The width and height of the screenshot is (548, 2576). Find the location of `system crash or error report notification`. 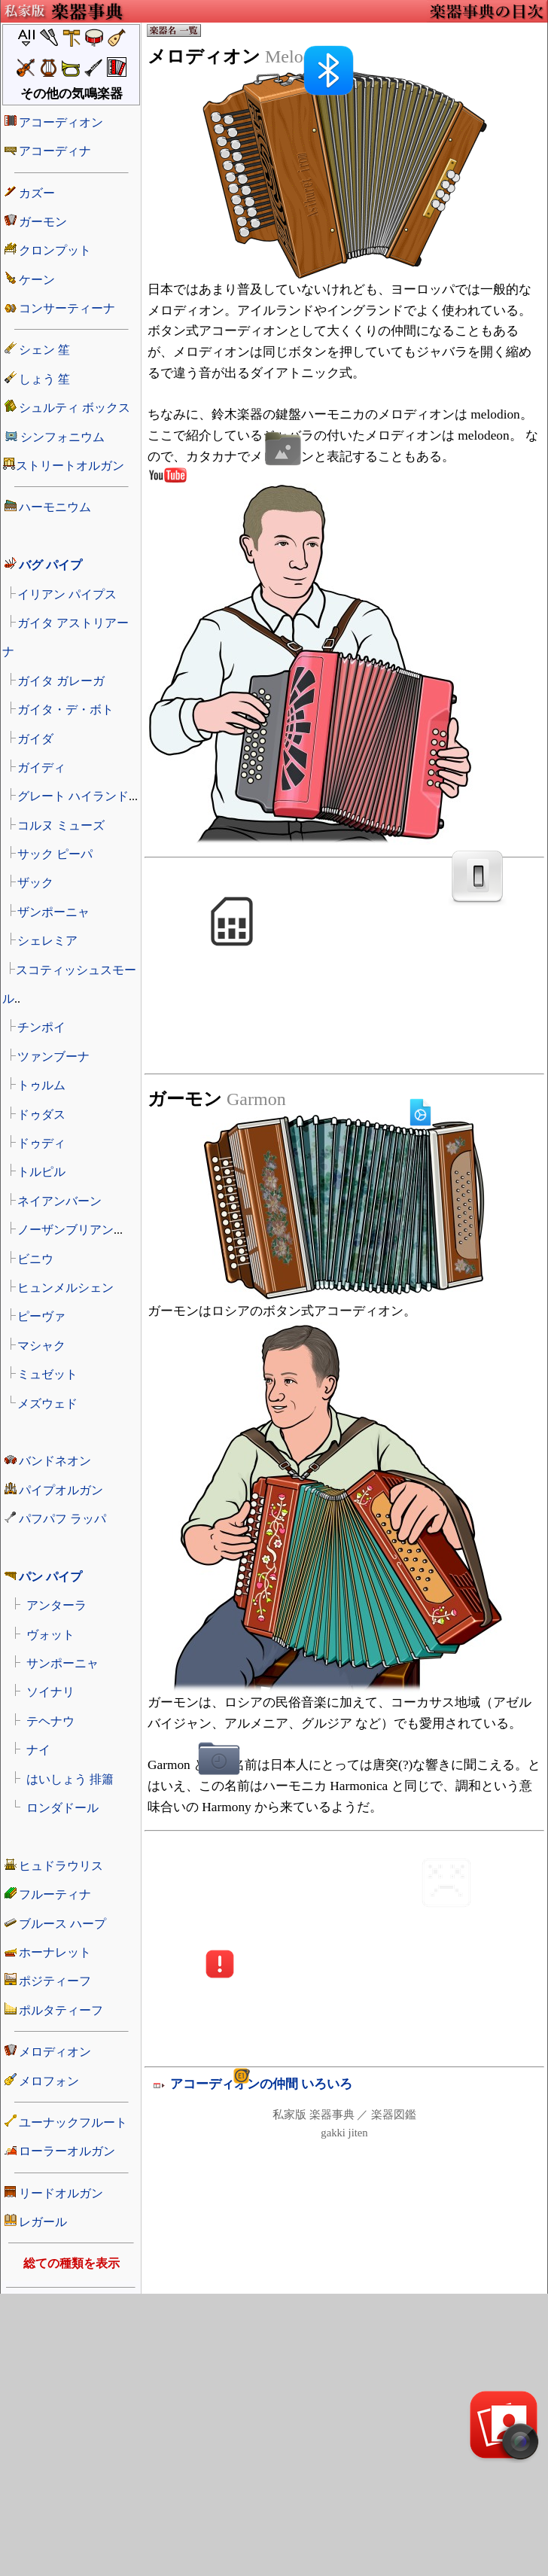

system crash or error report notification is located at coordinates (446, 1883).